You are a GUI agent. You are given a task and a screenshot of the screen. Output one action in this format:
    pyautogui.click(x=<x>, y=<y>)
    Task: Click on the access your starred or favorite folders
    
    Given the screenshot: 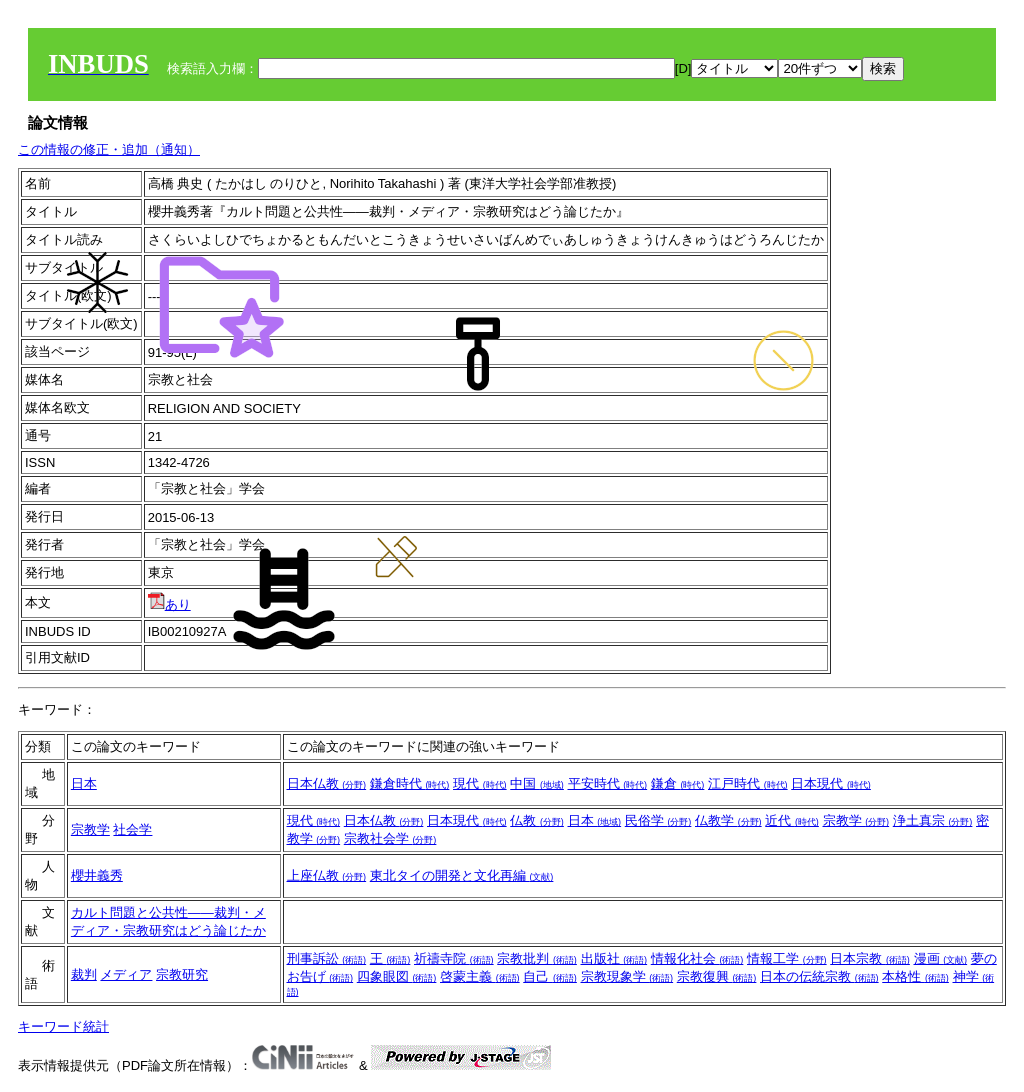 What is the action you would take?
    pyautogui.click(x=219, y=302)
    